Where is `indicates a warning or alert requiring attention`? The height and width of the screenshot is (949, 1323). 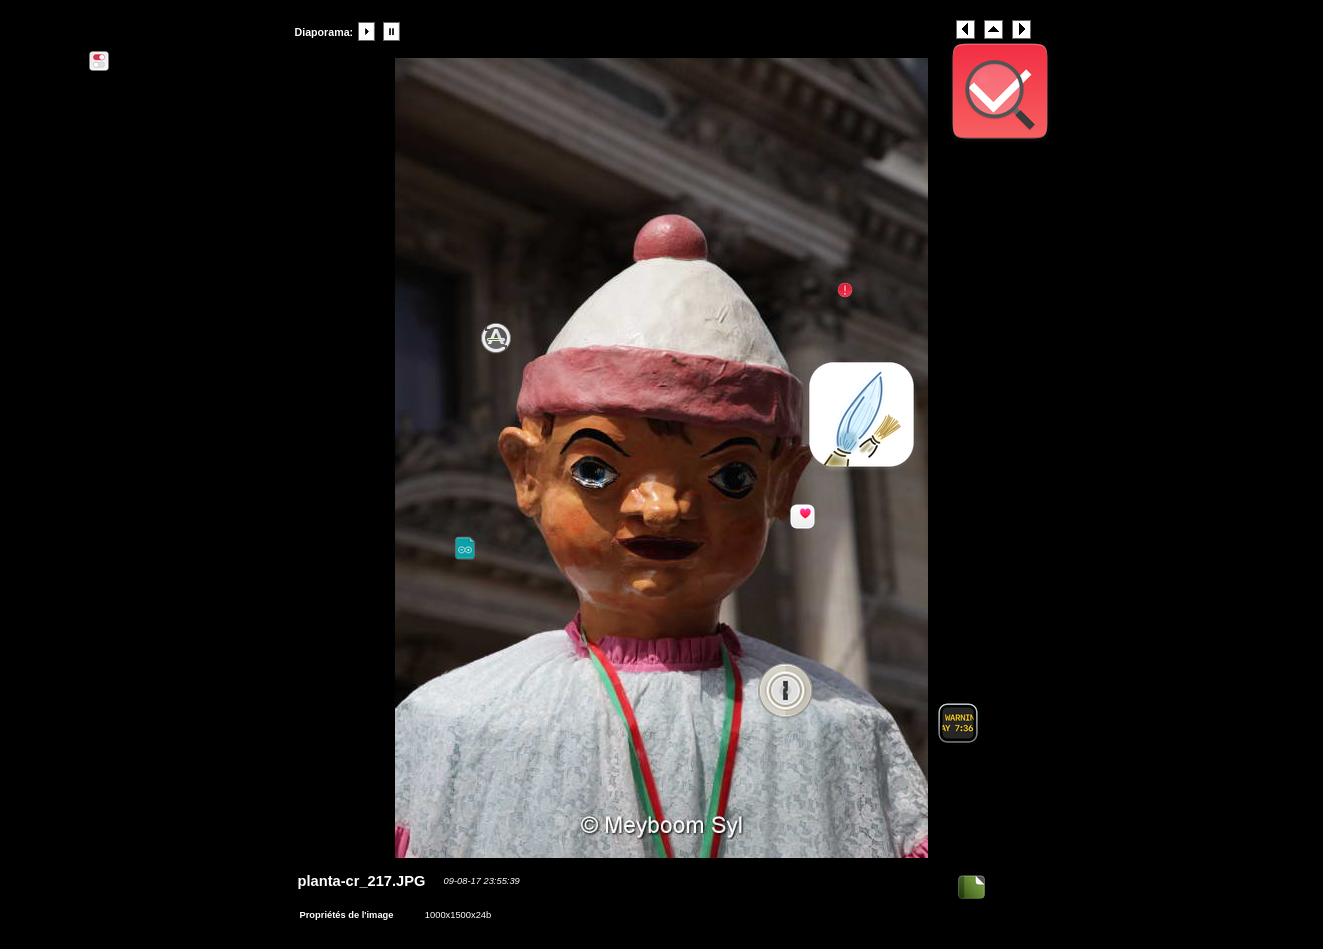
indicates a warning or alert requiring attention is located at coordinates (845, 290).